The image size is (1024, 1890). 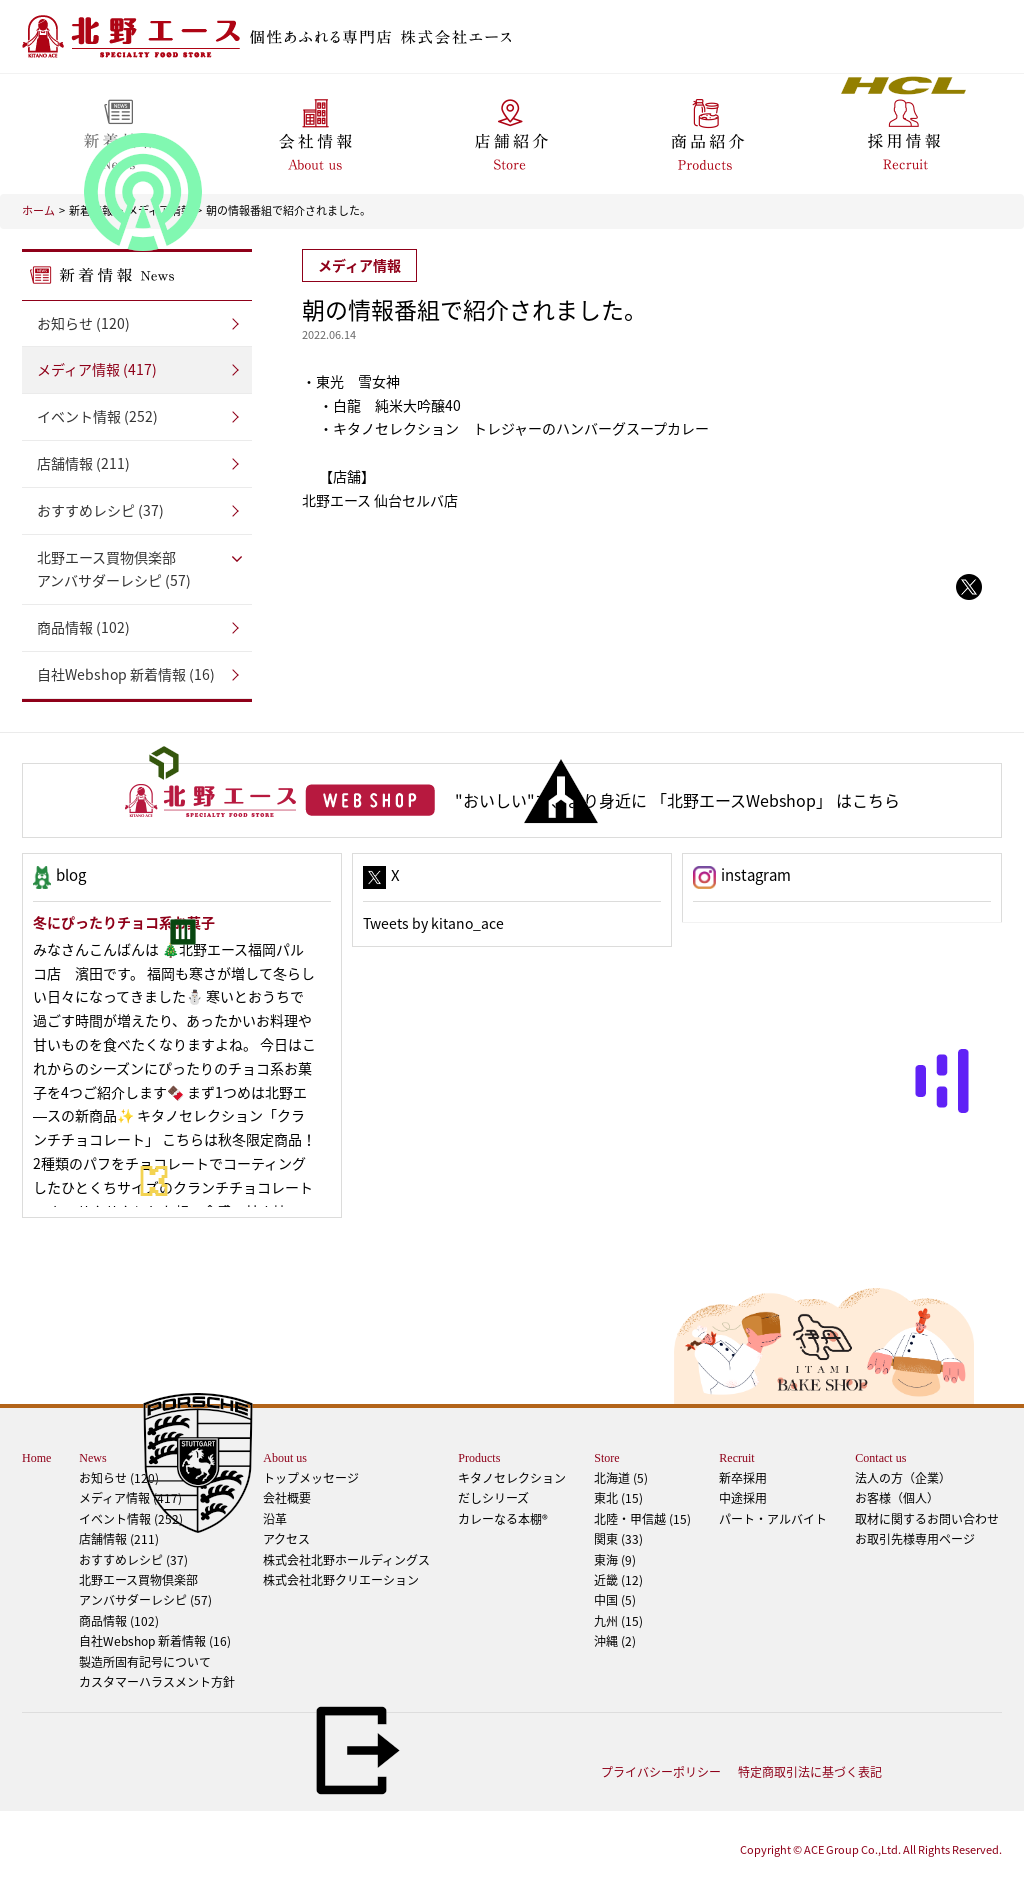 What do you see at coordinates (903, 85) in the screenshot?
I see `HCL Technologies company logo` at bounding box center [903, 85].